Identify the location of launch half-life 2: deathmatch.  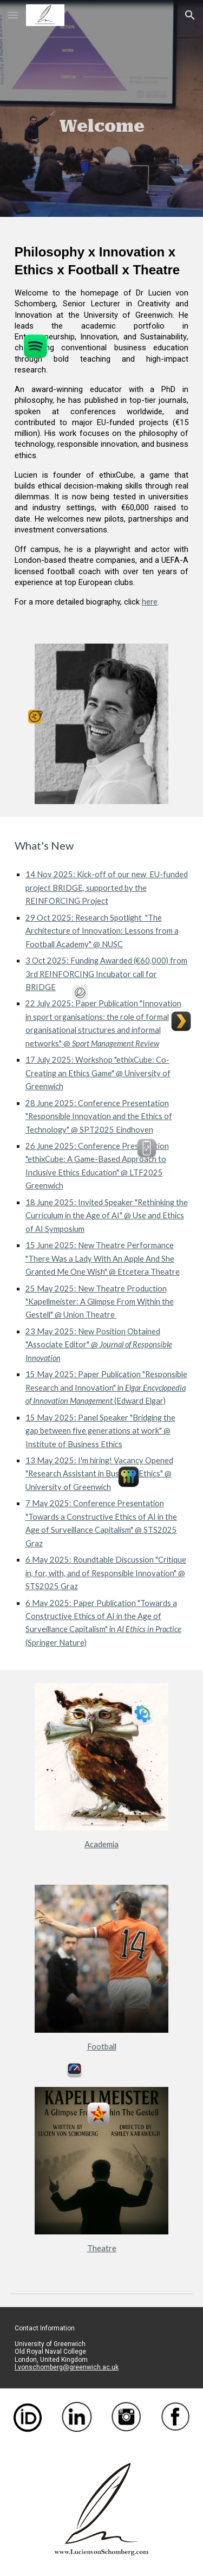
(35, 716).